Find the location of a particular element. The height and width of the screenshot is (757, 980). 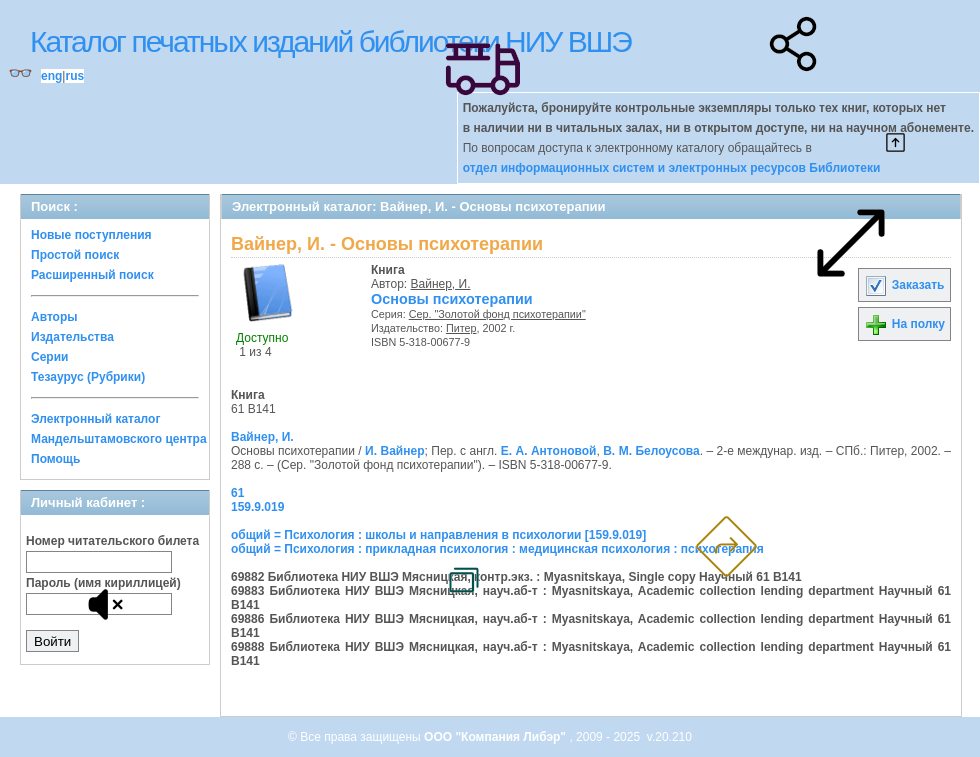

indicates a turn or direction change ahead is located at coordinates (726, 546).